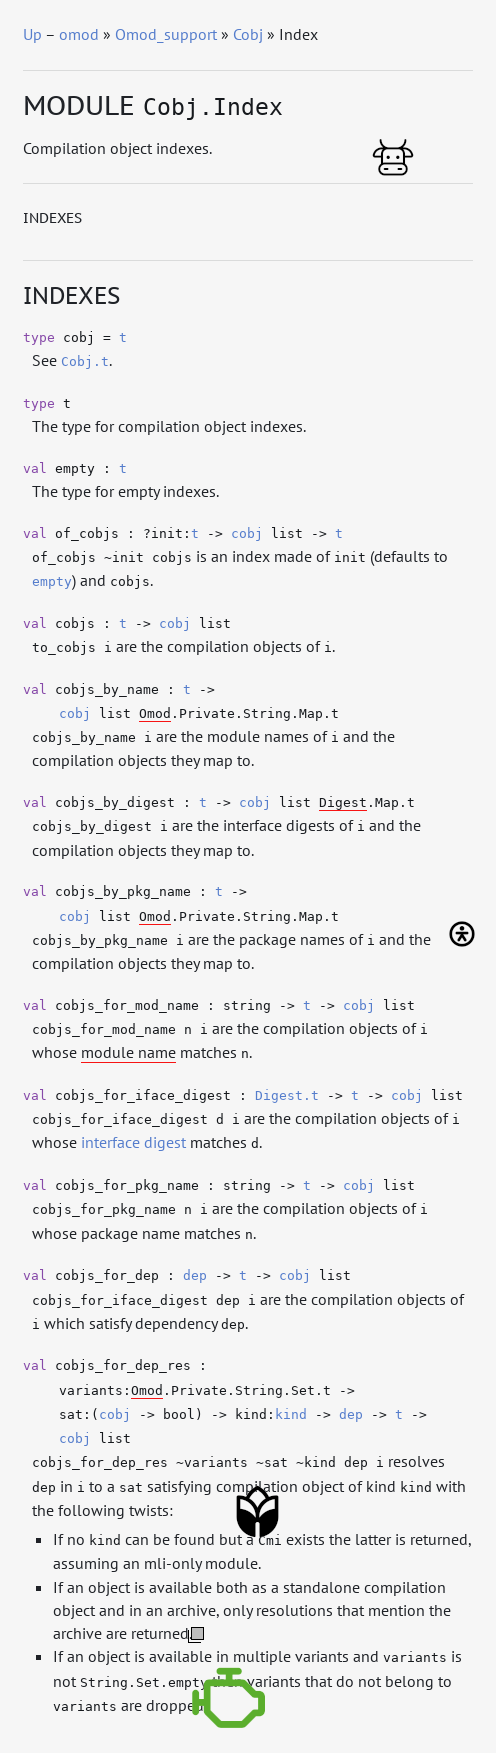 The image size is (496, 1753). I want to click on filter by grain or wheat products, so click(257, 1512).